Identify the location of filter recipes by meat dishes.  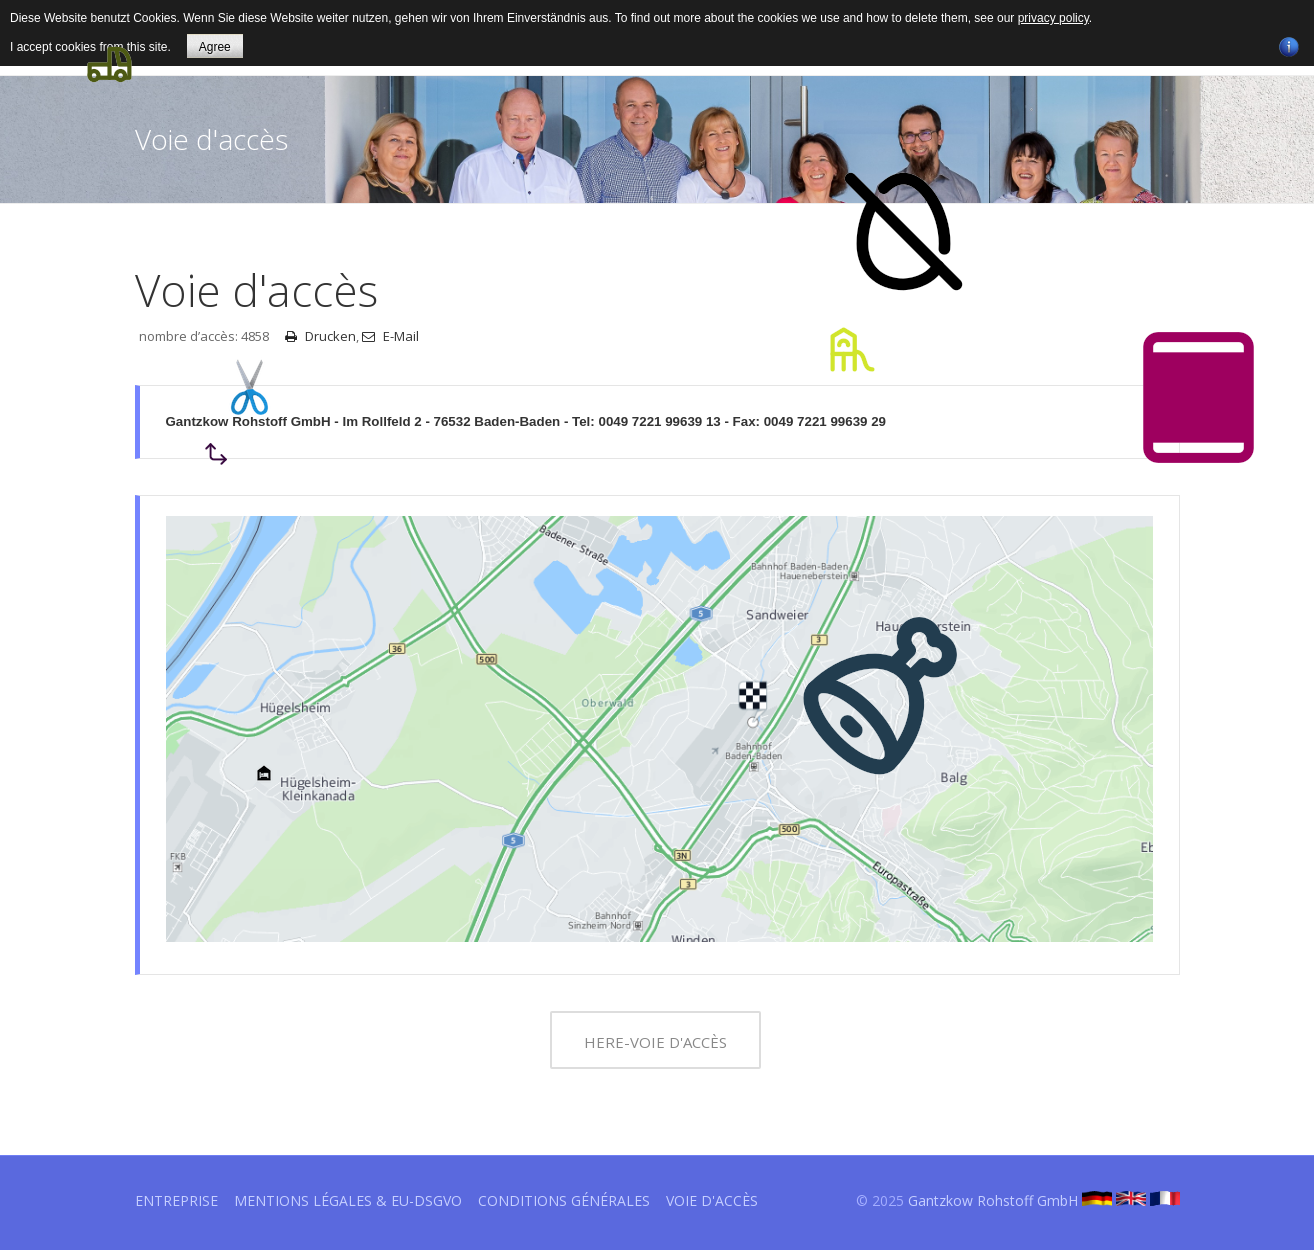
(881, 692).